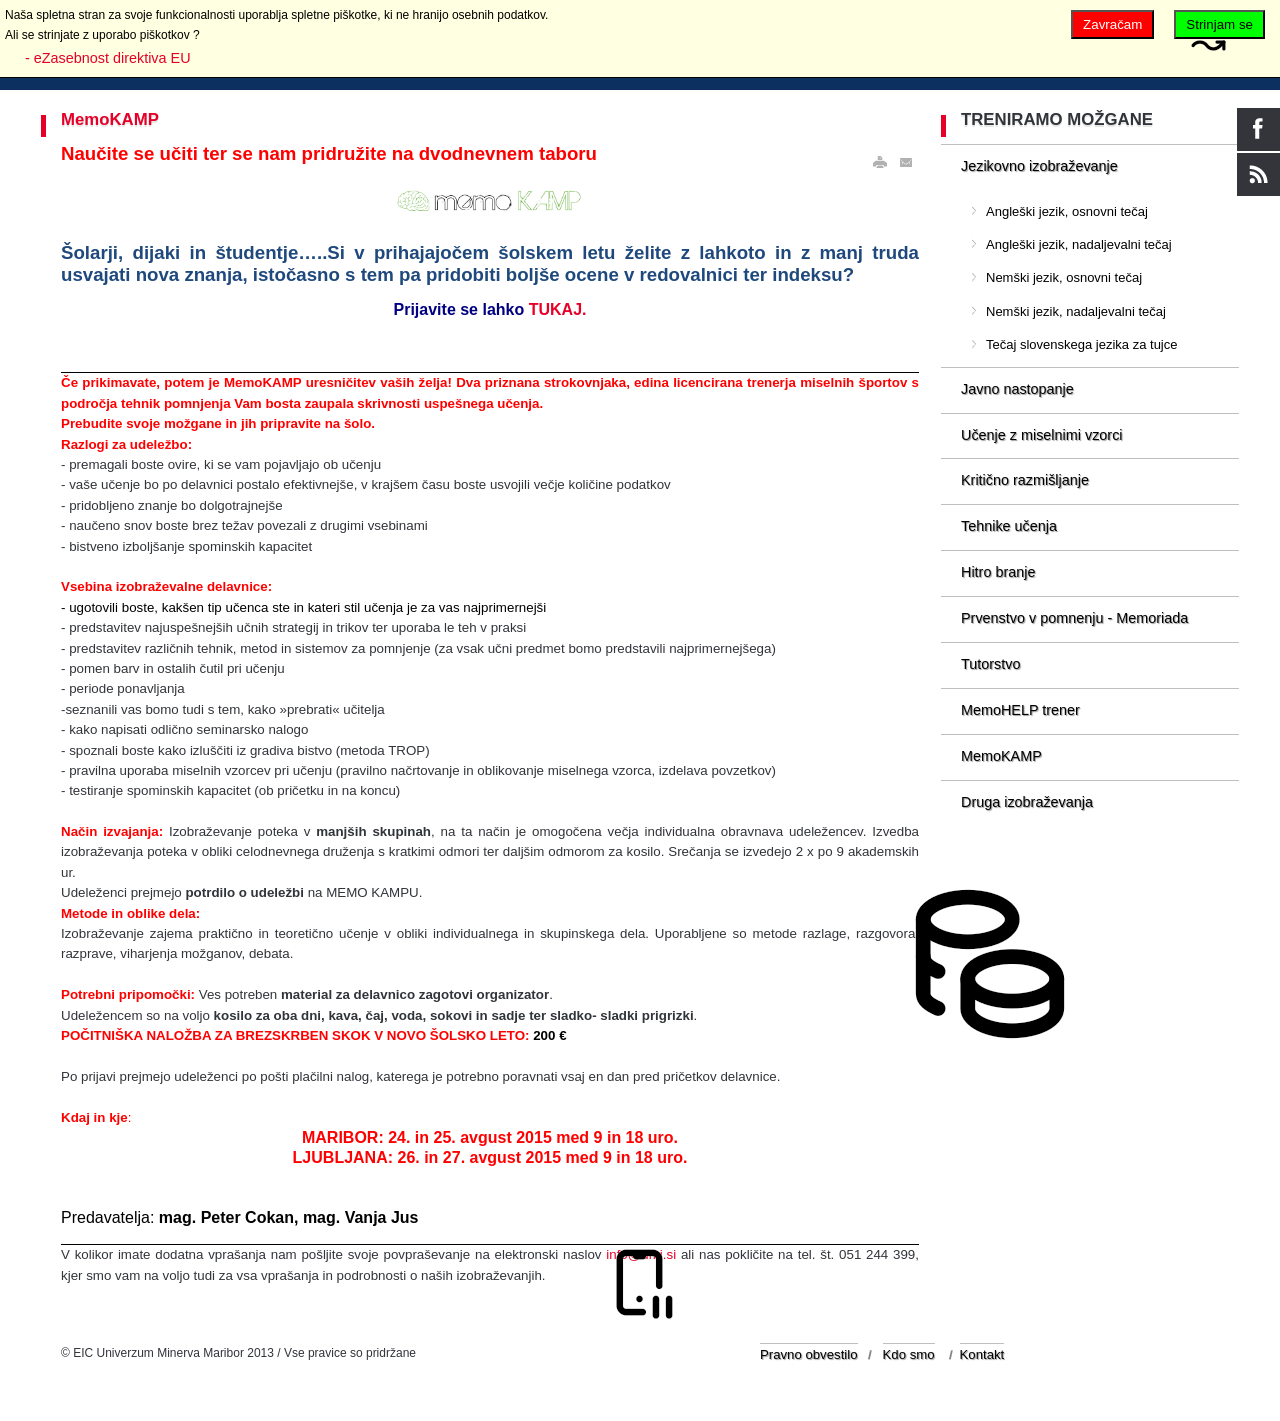 This screenshot has width=1280, height=1421. I want to click on view your coin balance or currency, so click(990, 964).